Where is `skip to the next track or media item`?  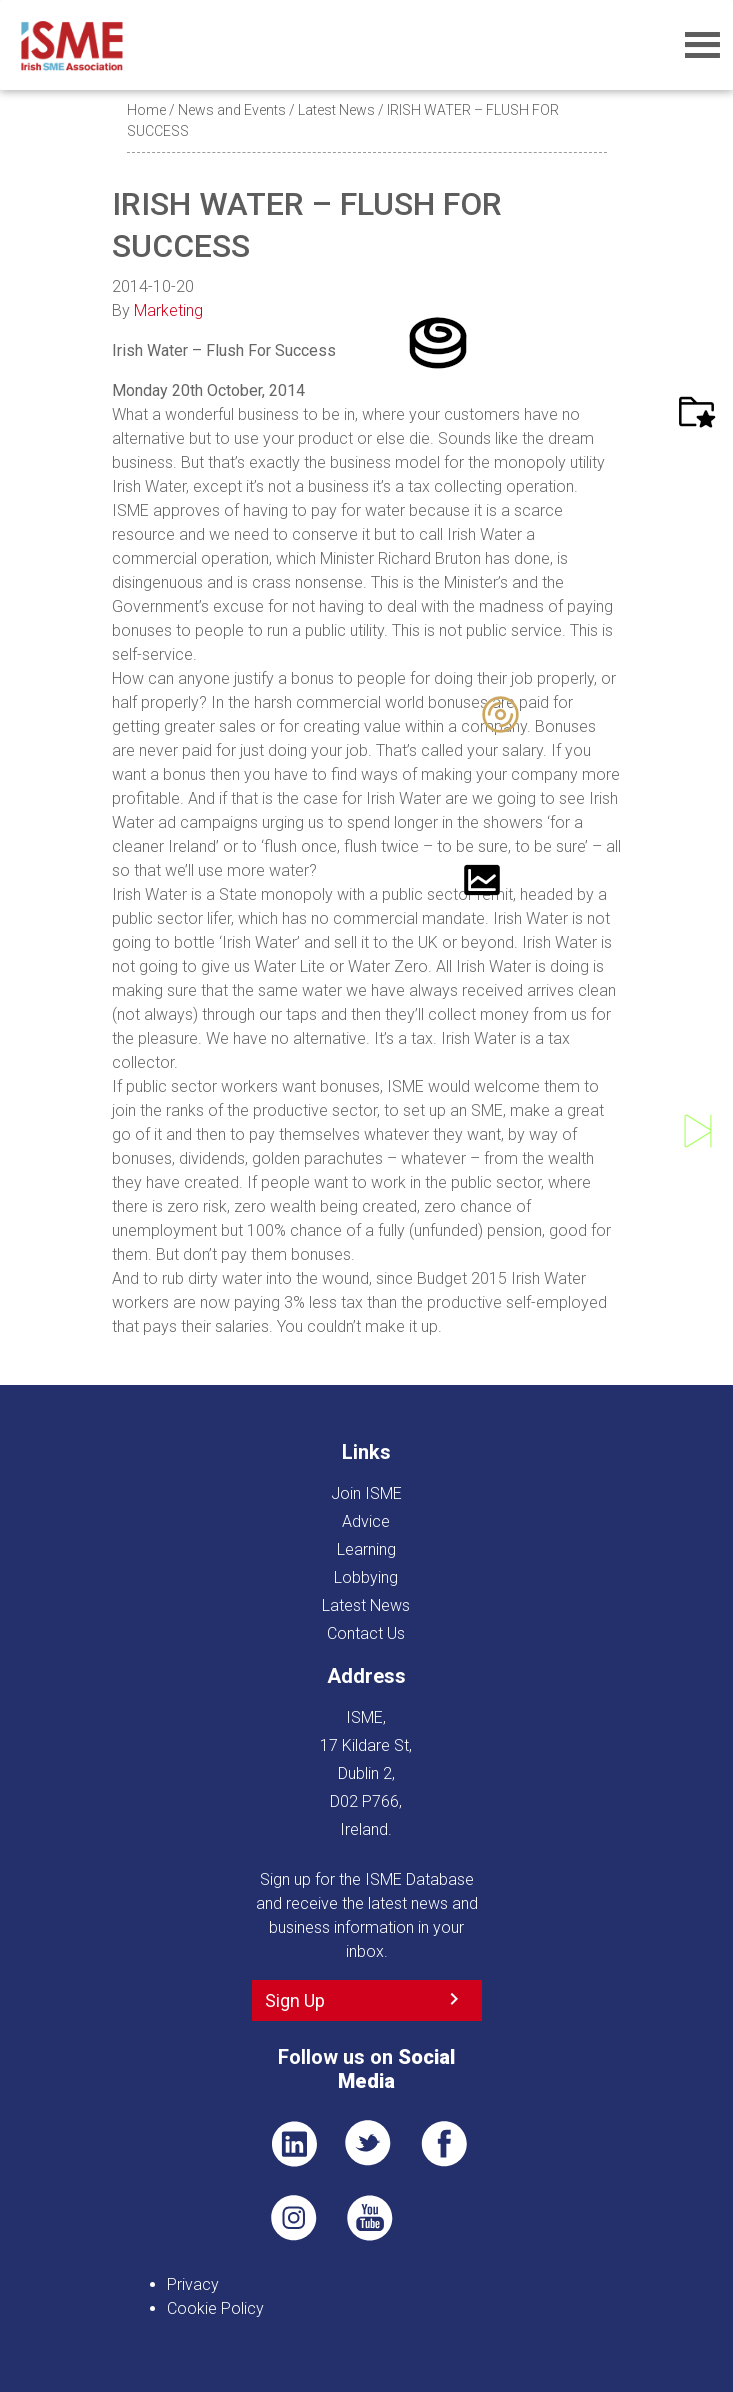 skip to the next track or media item is located at coordinates (698, 1131).